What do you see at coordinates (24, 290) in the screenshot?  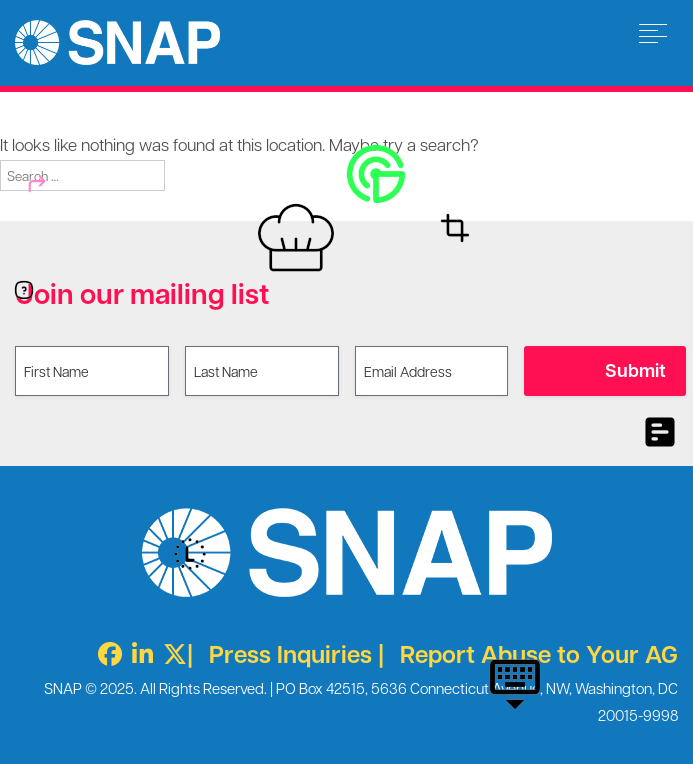 I see `access help or support resources` at bounding box center [24, 290].